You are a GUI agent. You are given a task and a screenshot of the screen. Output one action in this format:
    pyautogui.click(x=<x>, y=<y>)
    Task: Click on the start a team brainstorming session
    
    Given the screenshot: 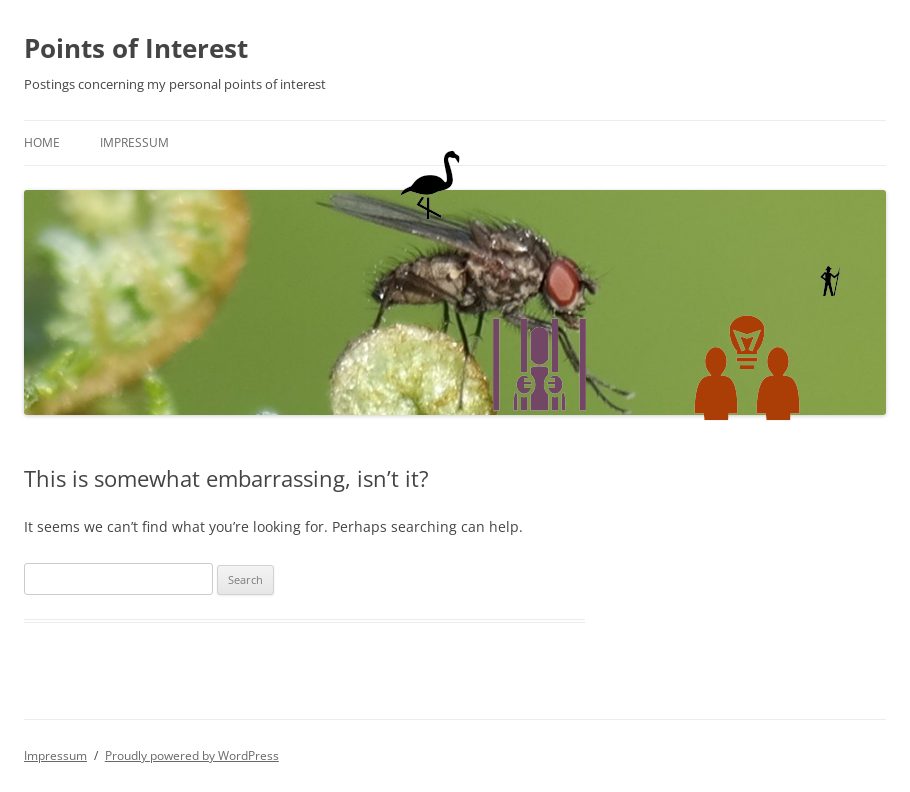 What is the action you would take?
    pyautogui.click(x=747, y=368)
    